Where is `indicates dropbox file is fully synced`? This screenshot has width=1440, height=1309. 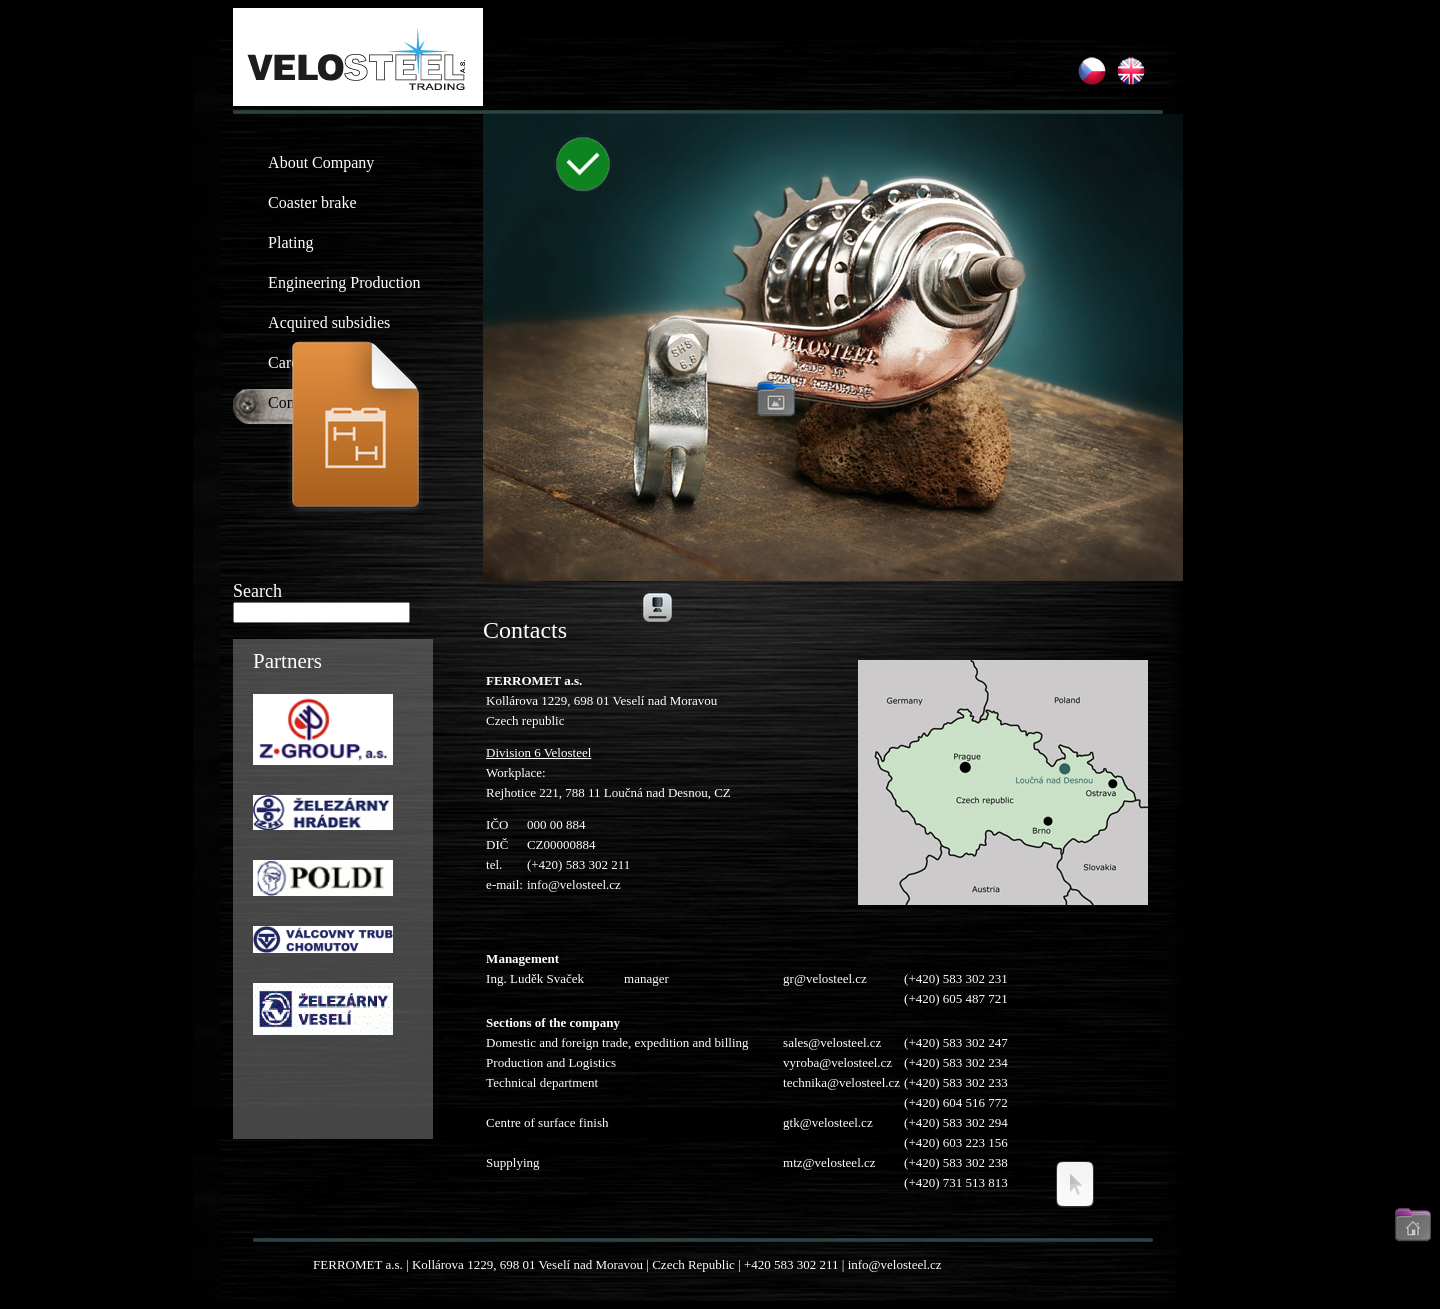 indicates dropbox file is fully synced is located at coordinates (583, 164).